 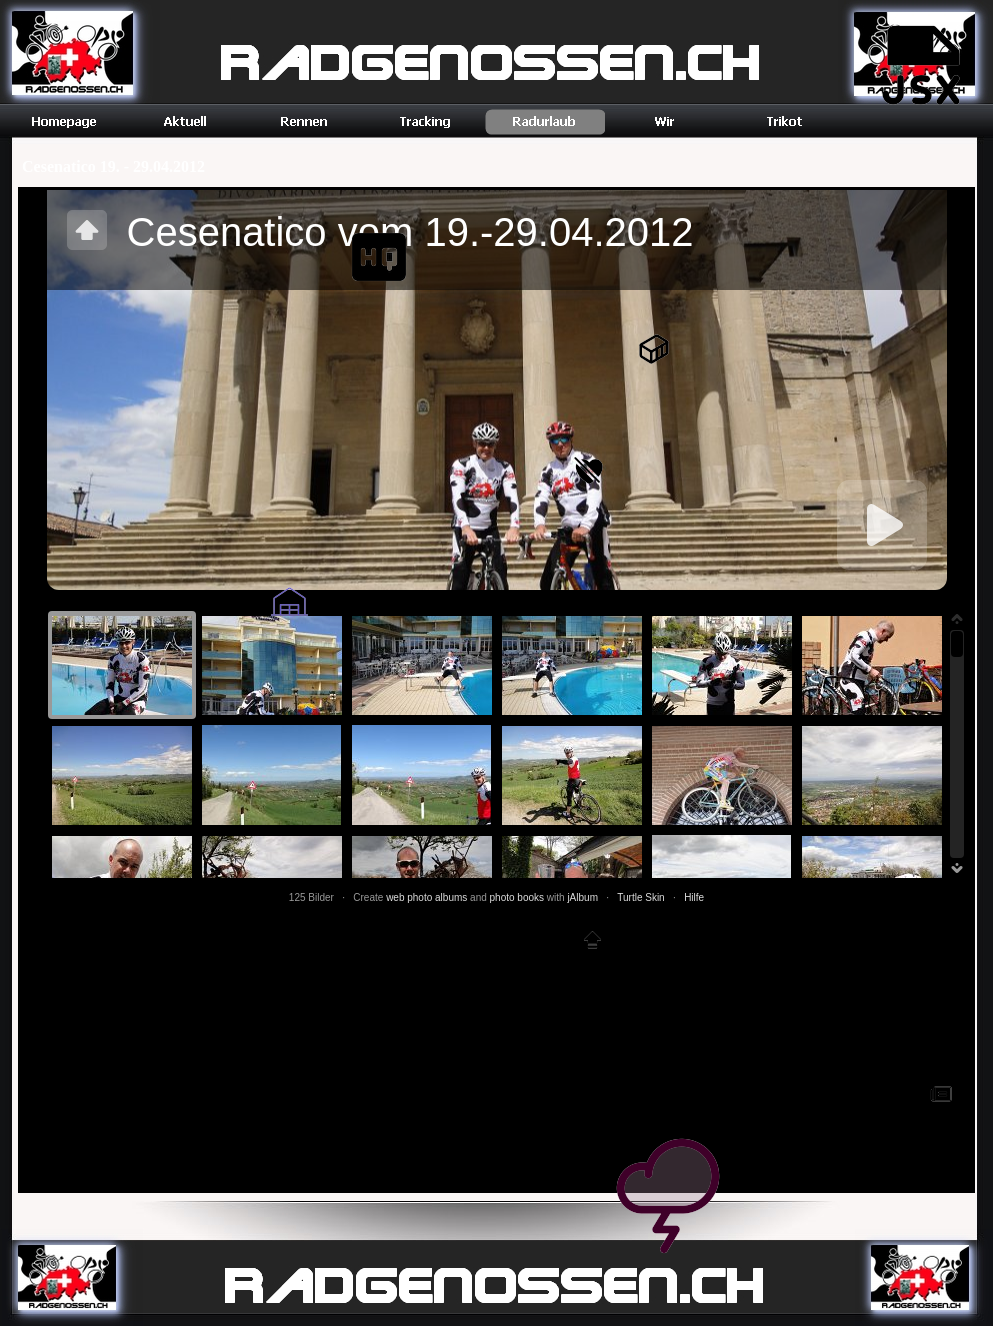 What do you see at coordinates (654, 349) in the screenshot?
I see `view container or package contents` at bounding box center [654, 349].